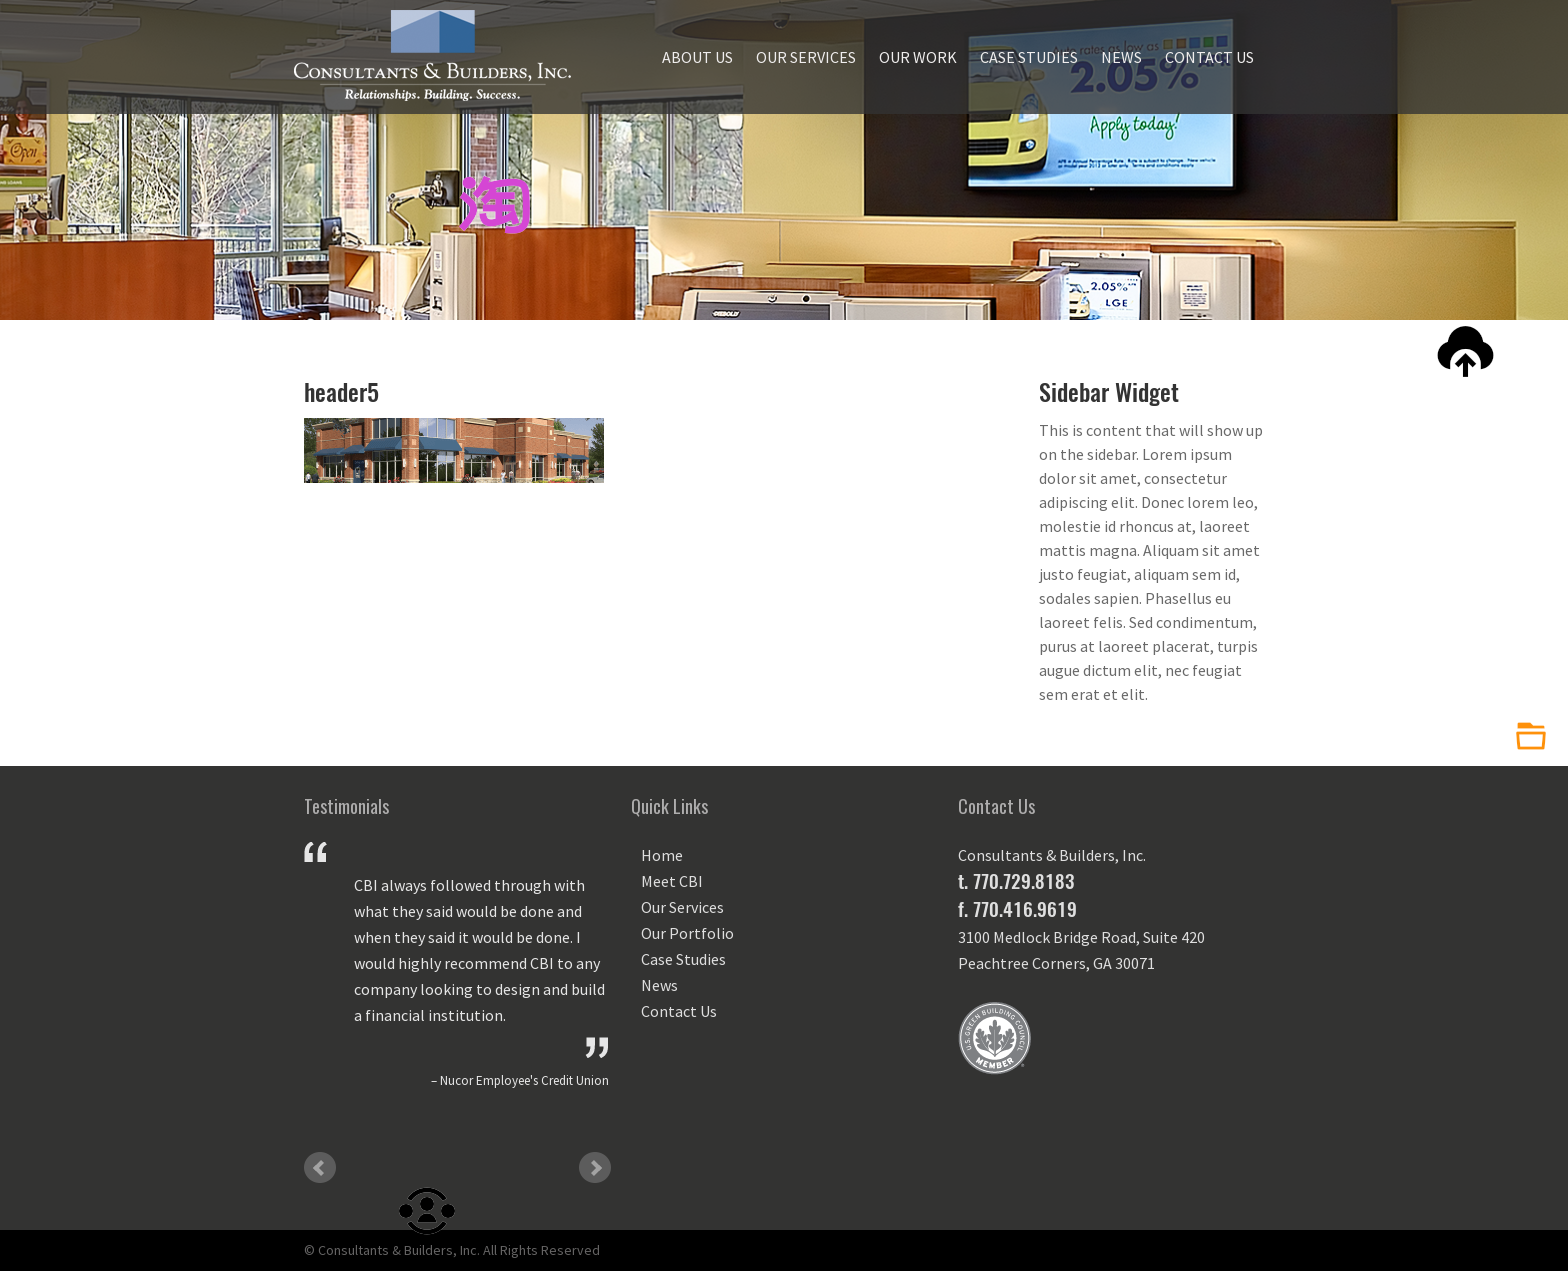 This screenshot has height=1271, width=1568. Describe the element at coordinates (1465, 351) in the screenshot. I see `upload file to cloud storage` at that location.